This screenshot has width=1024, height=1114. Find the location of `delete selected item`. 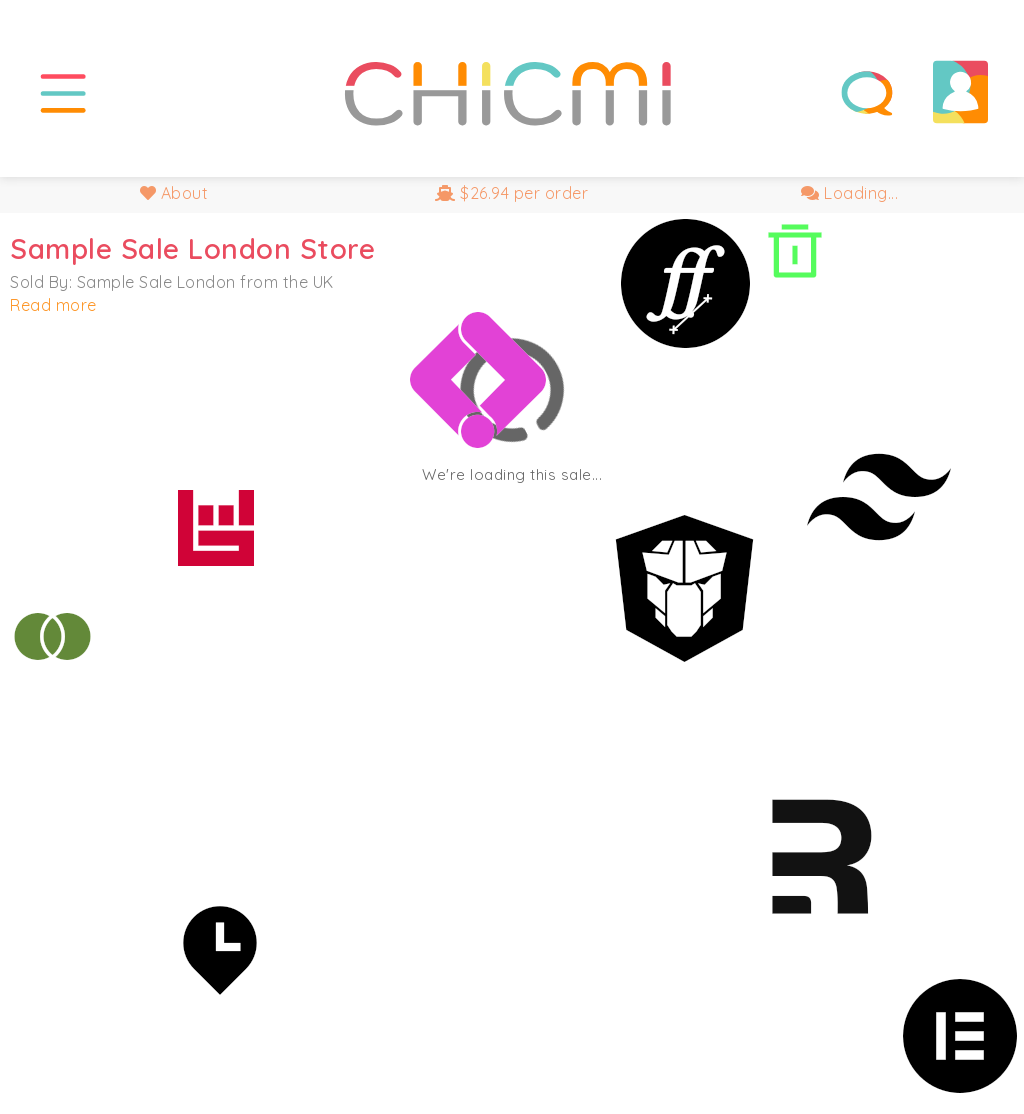

delete selected item is located at coordinates (795, 251).